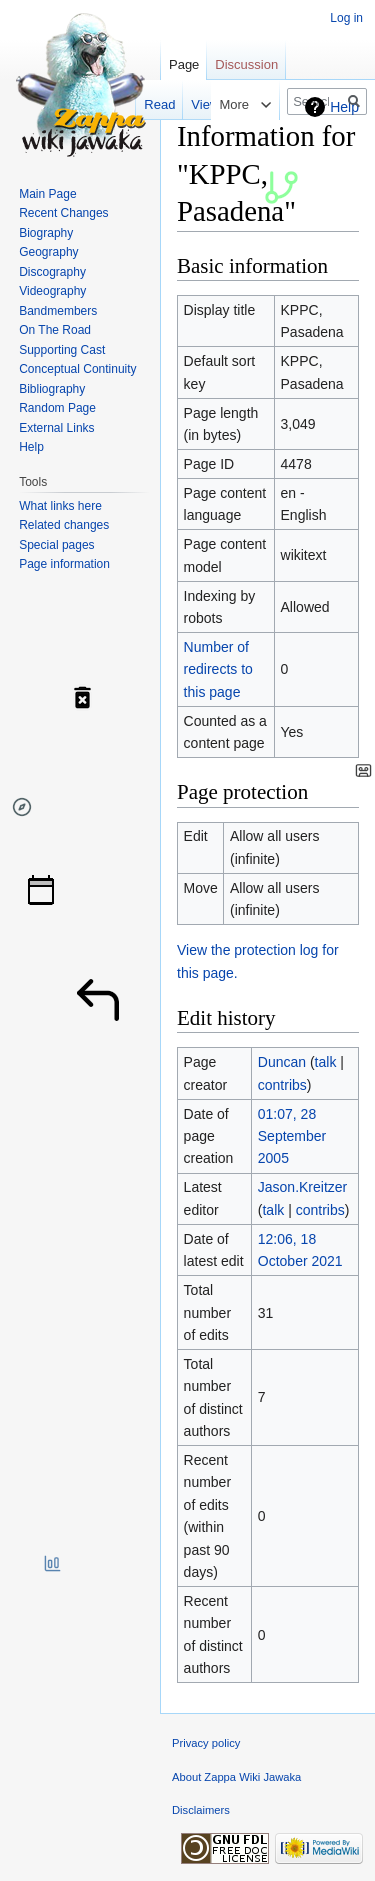  What do you see at coordinates (82, 697) in the screenshot?
I see `permanently delete an item` at bounding box center [82, 697].